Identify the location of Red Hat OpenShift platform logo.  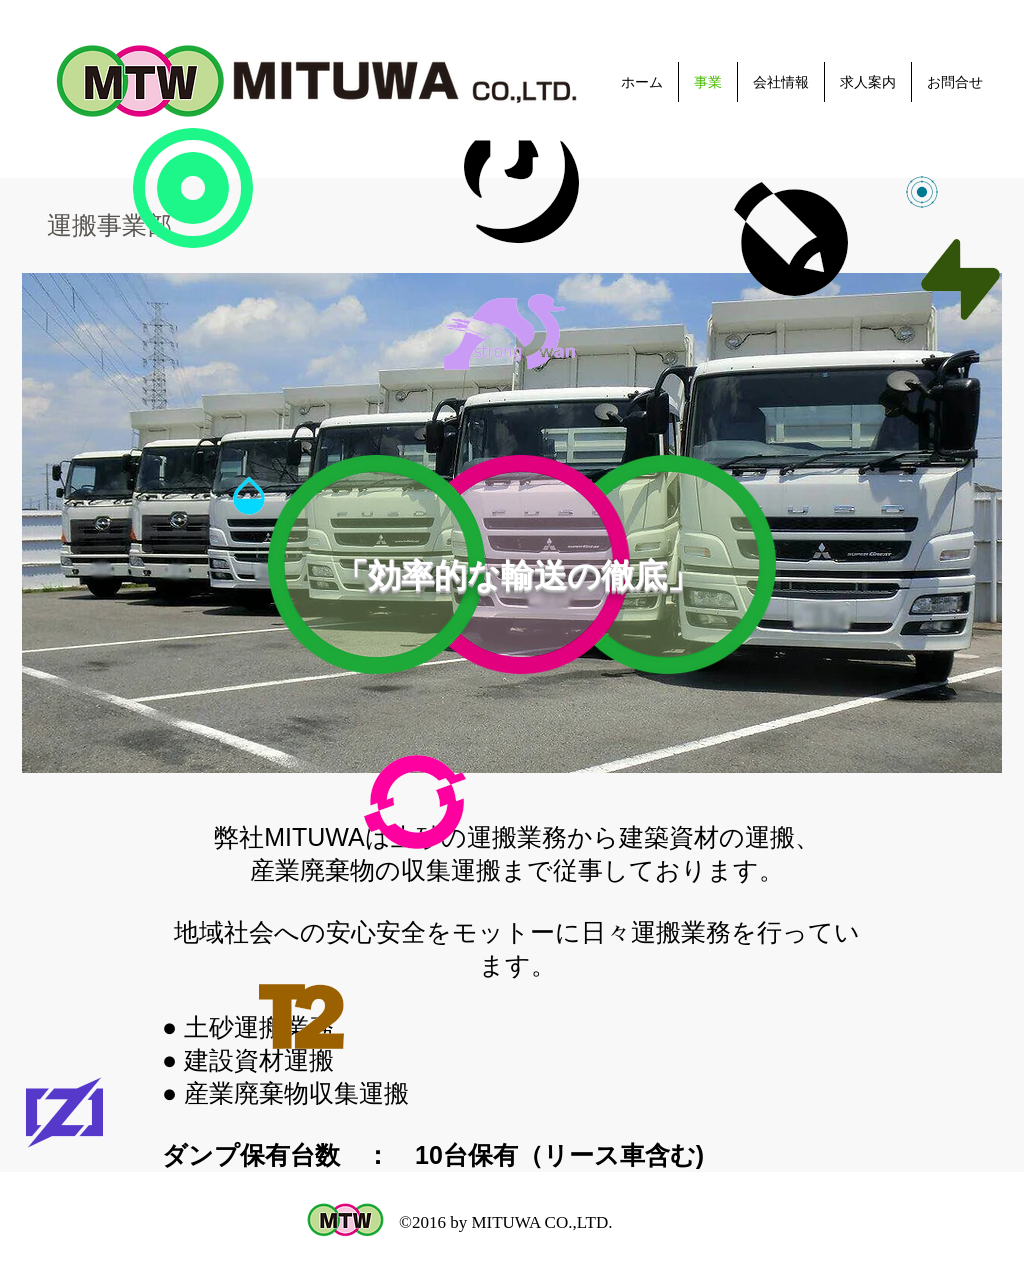
(415, 802).